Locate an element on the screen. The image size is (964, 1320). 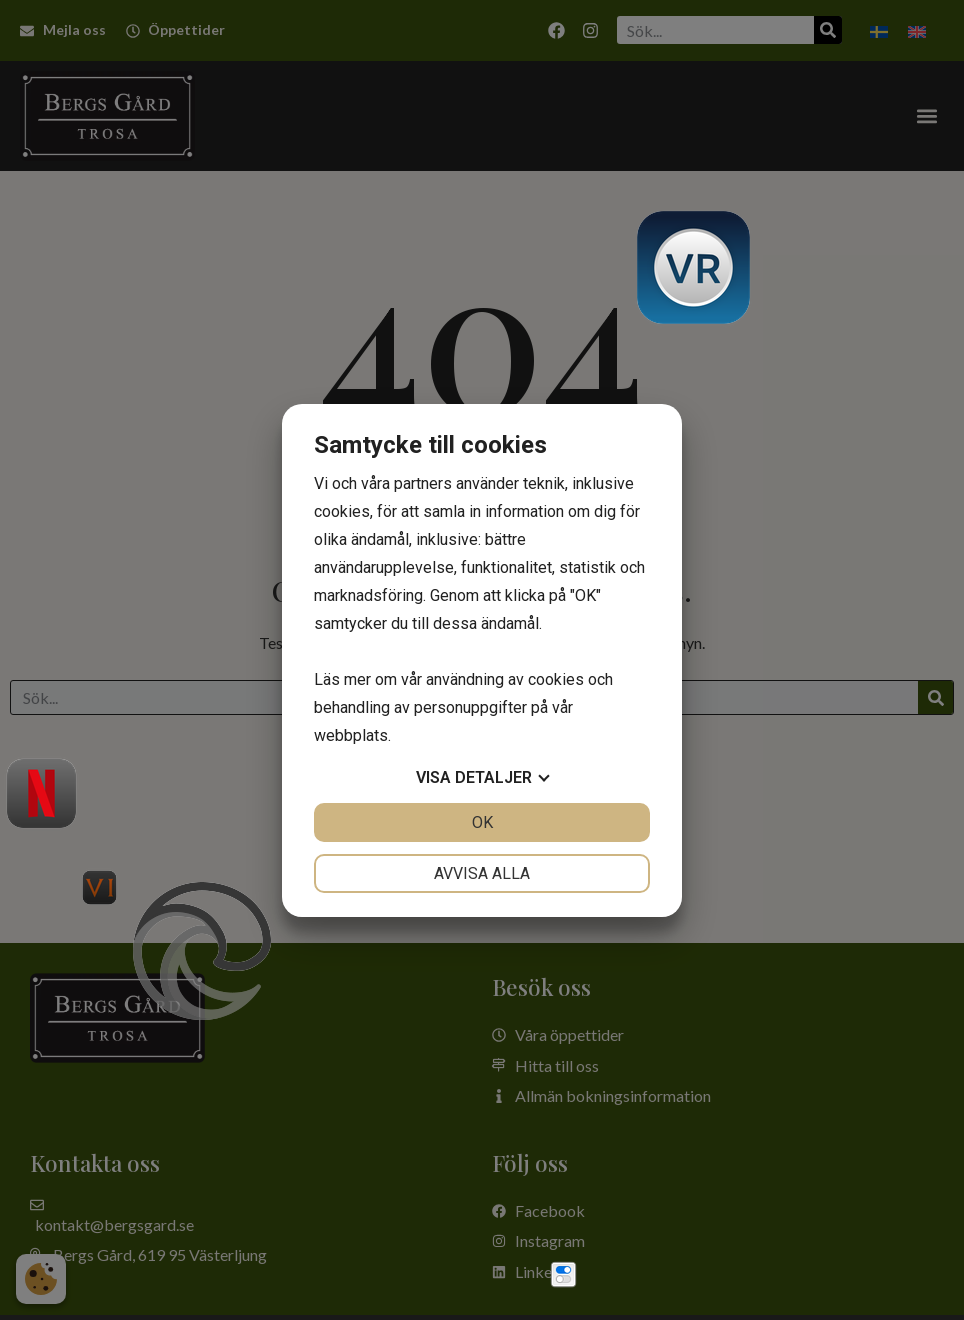
launch VR monitor application is located at coordinates (693, 267).